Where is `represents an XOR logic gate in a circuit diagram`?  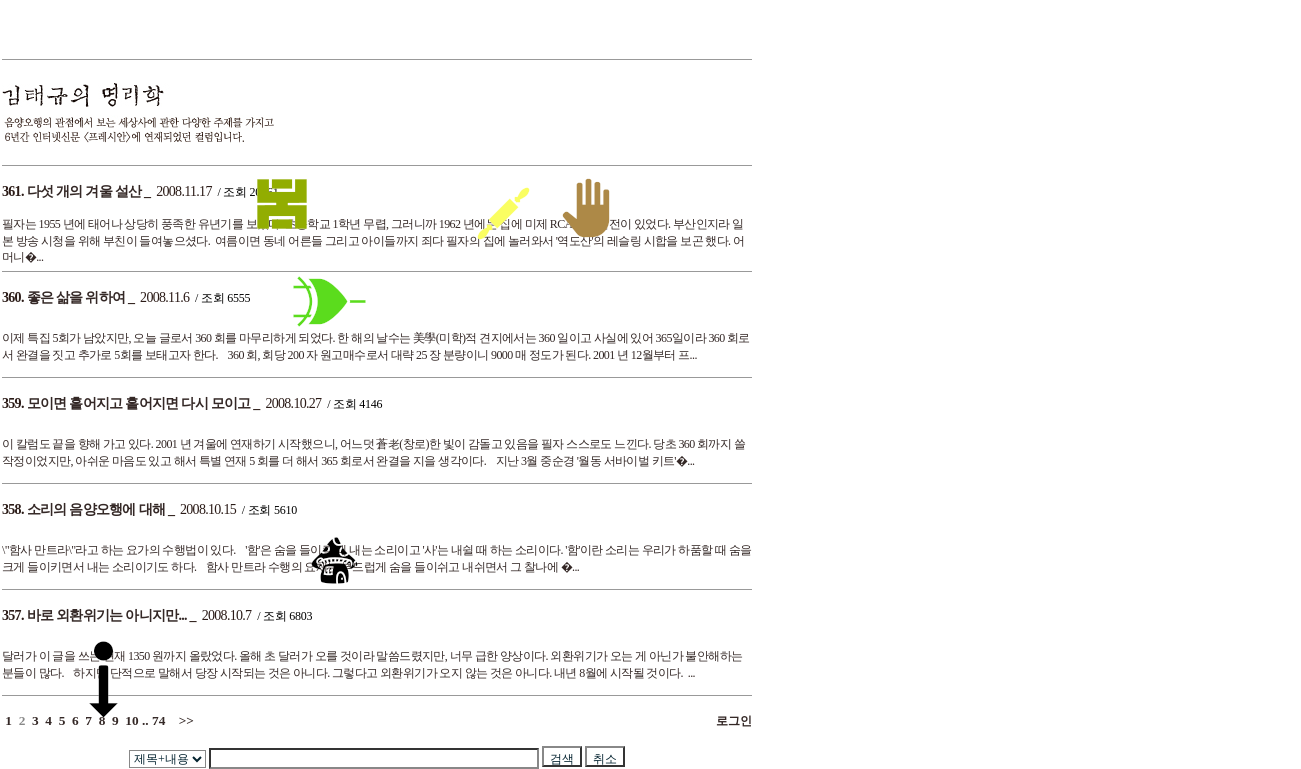 represents an XOR logic gate in a circuit diagram is located at coordinates (329, 301).